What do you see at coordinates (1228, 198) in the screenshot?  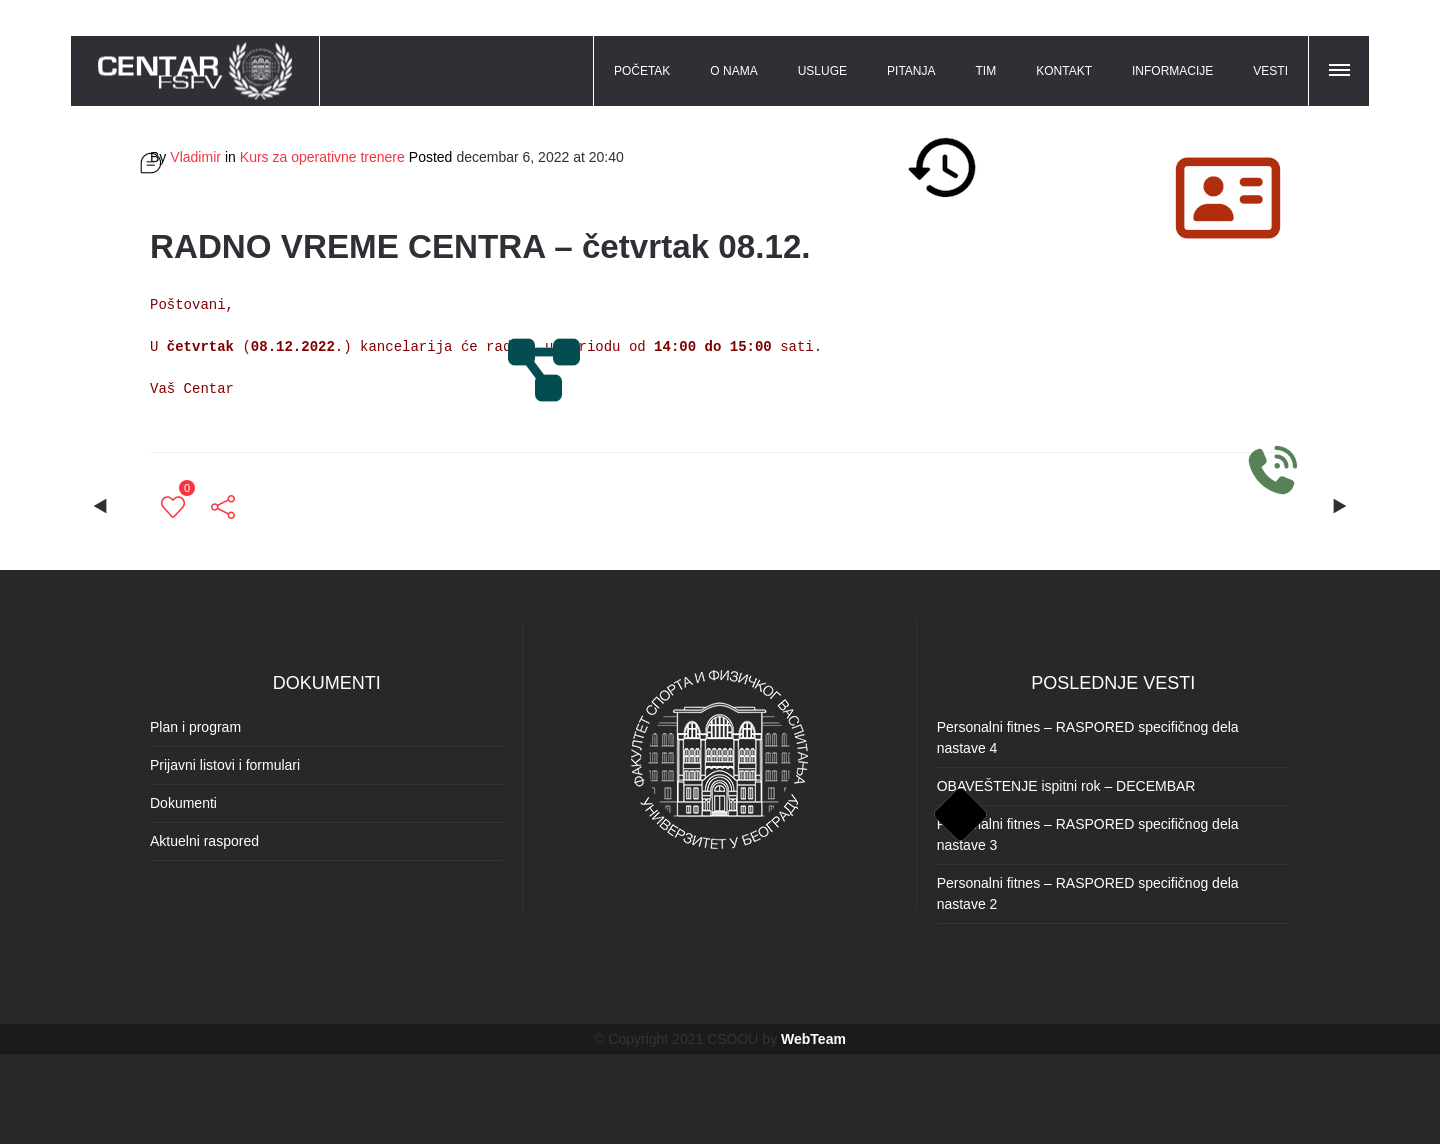 I see `view contact details` at bounding box center [1228, 198].